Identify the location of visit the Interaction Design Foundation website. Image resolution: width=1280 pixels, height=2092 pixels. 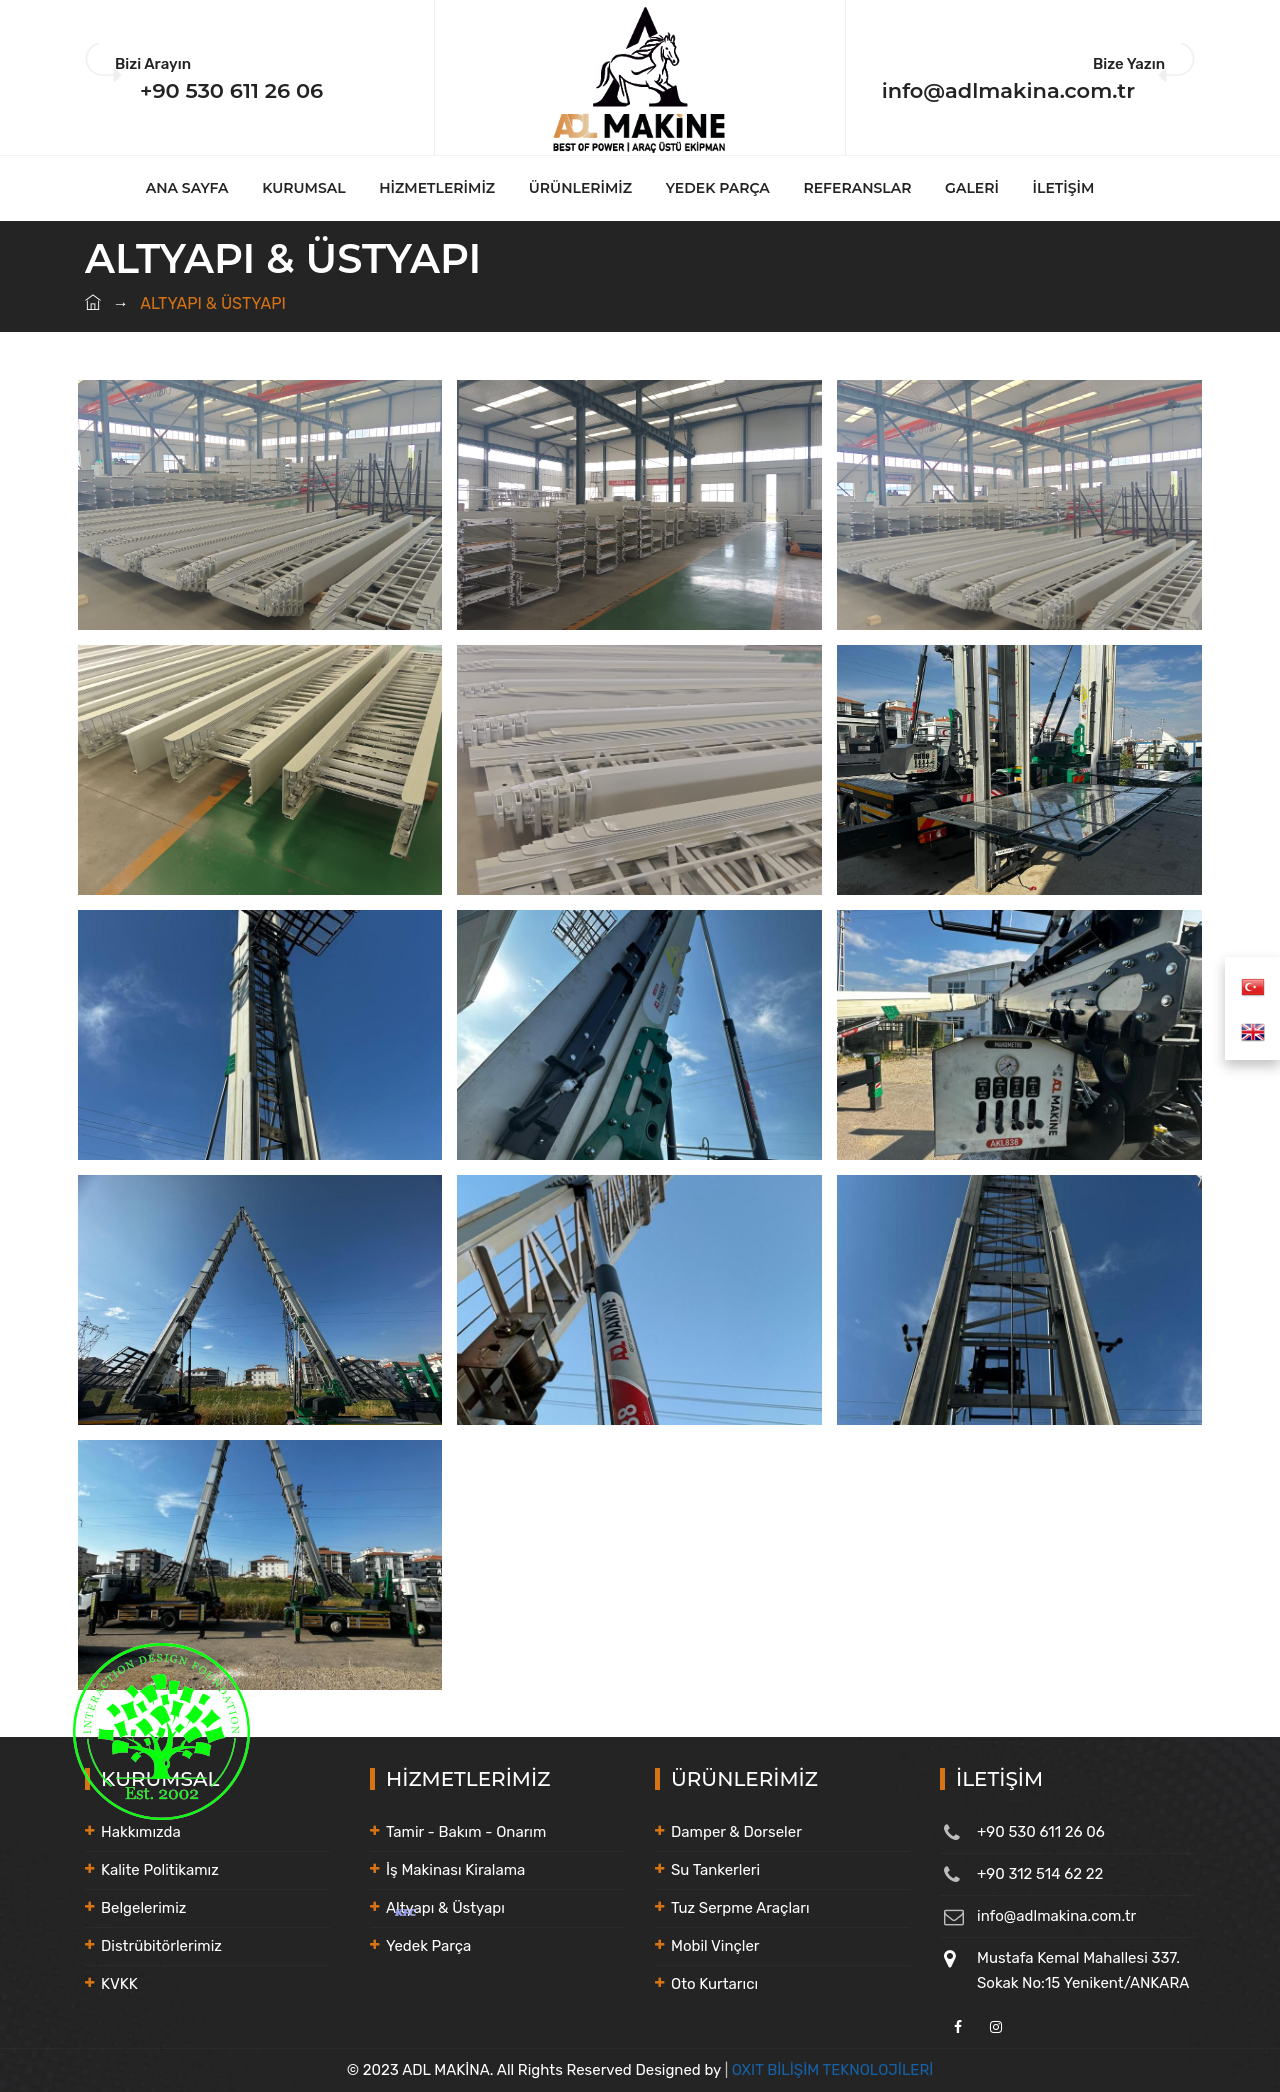
(161, 1731).